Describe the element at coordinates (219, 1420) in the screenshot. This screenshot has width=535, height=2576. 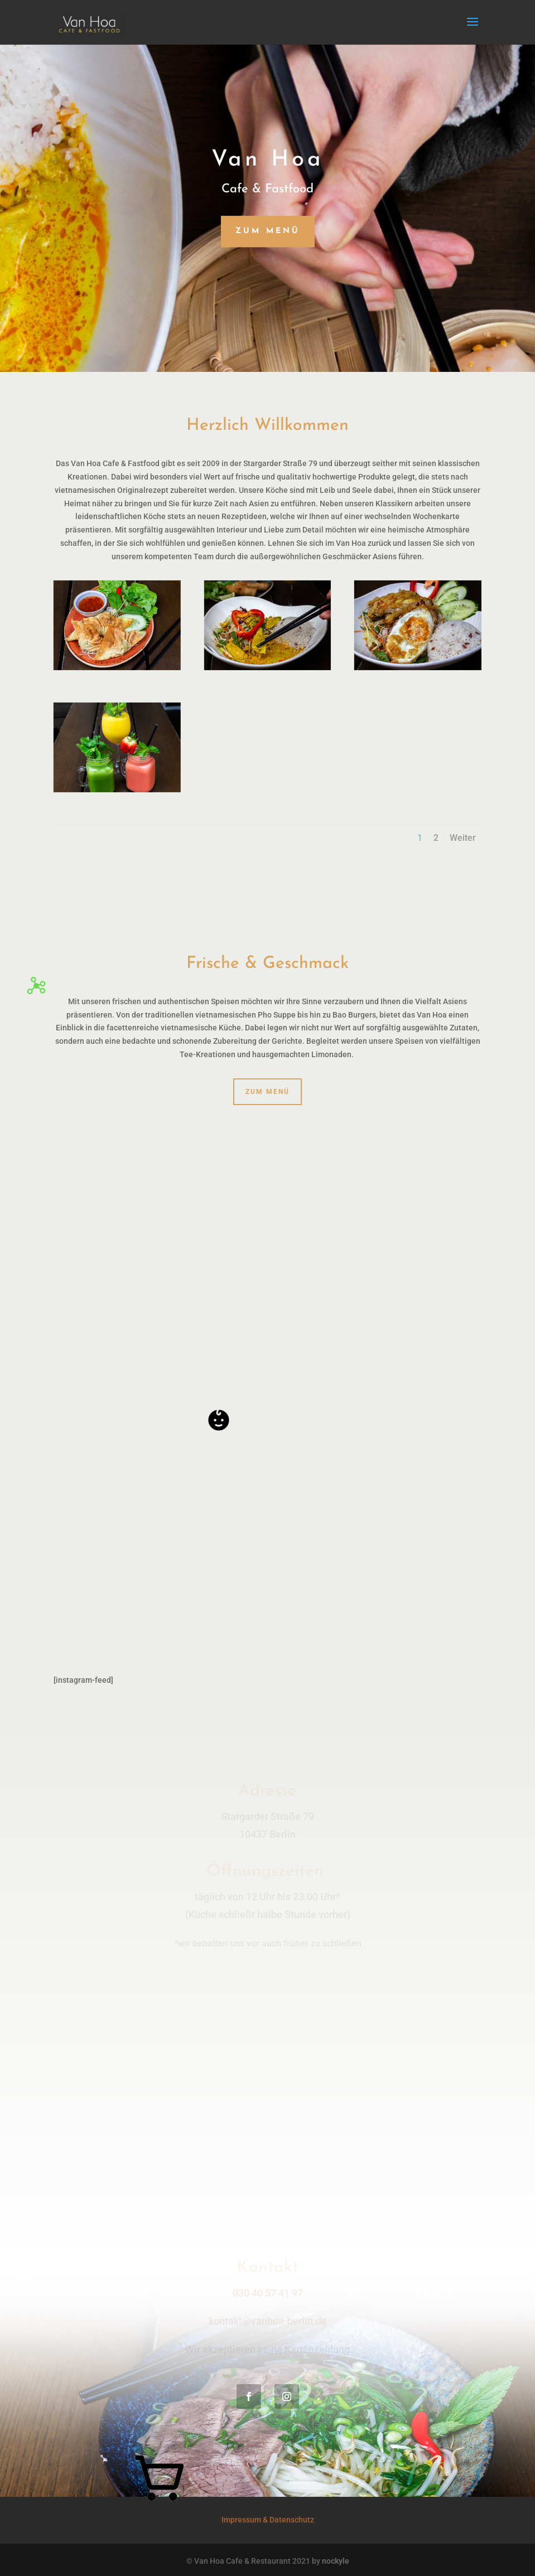
I see `access baby or child-related features` at that location.